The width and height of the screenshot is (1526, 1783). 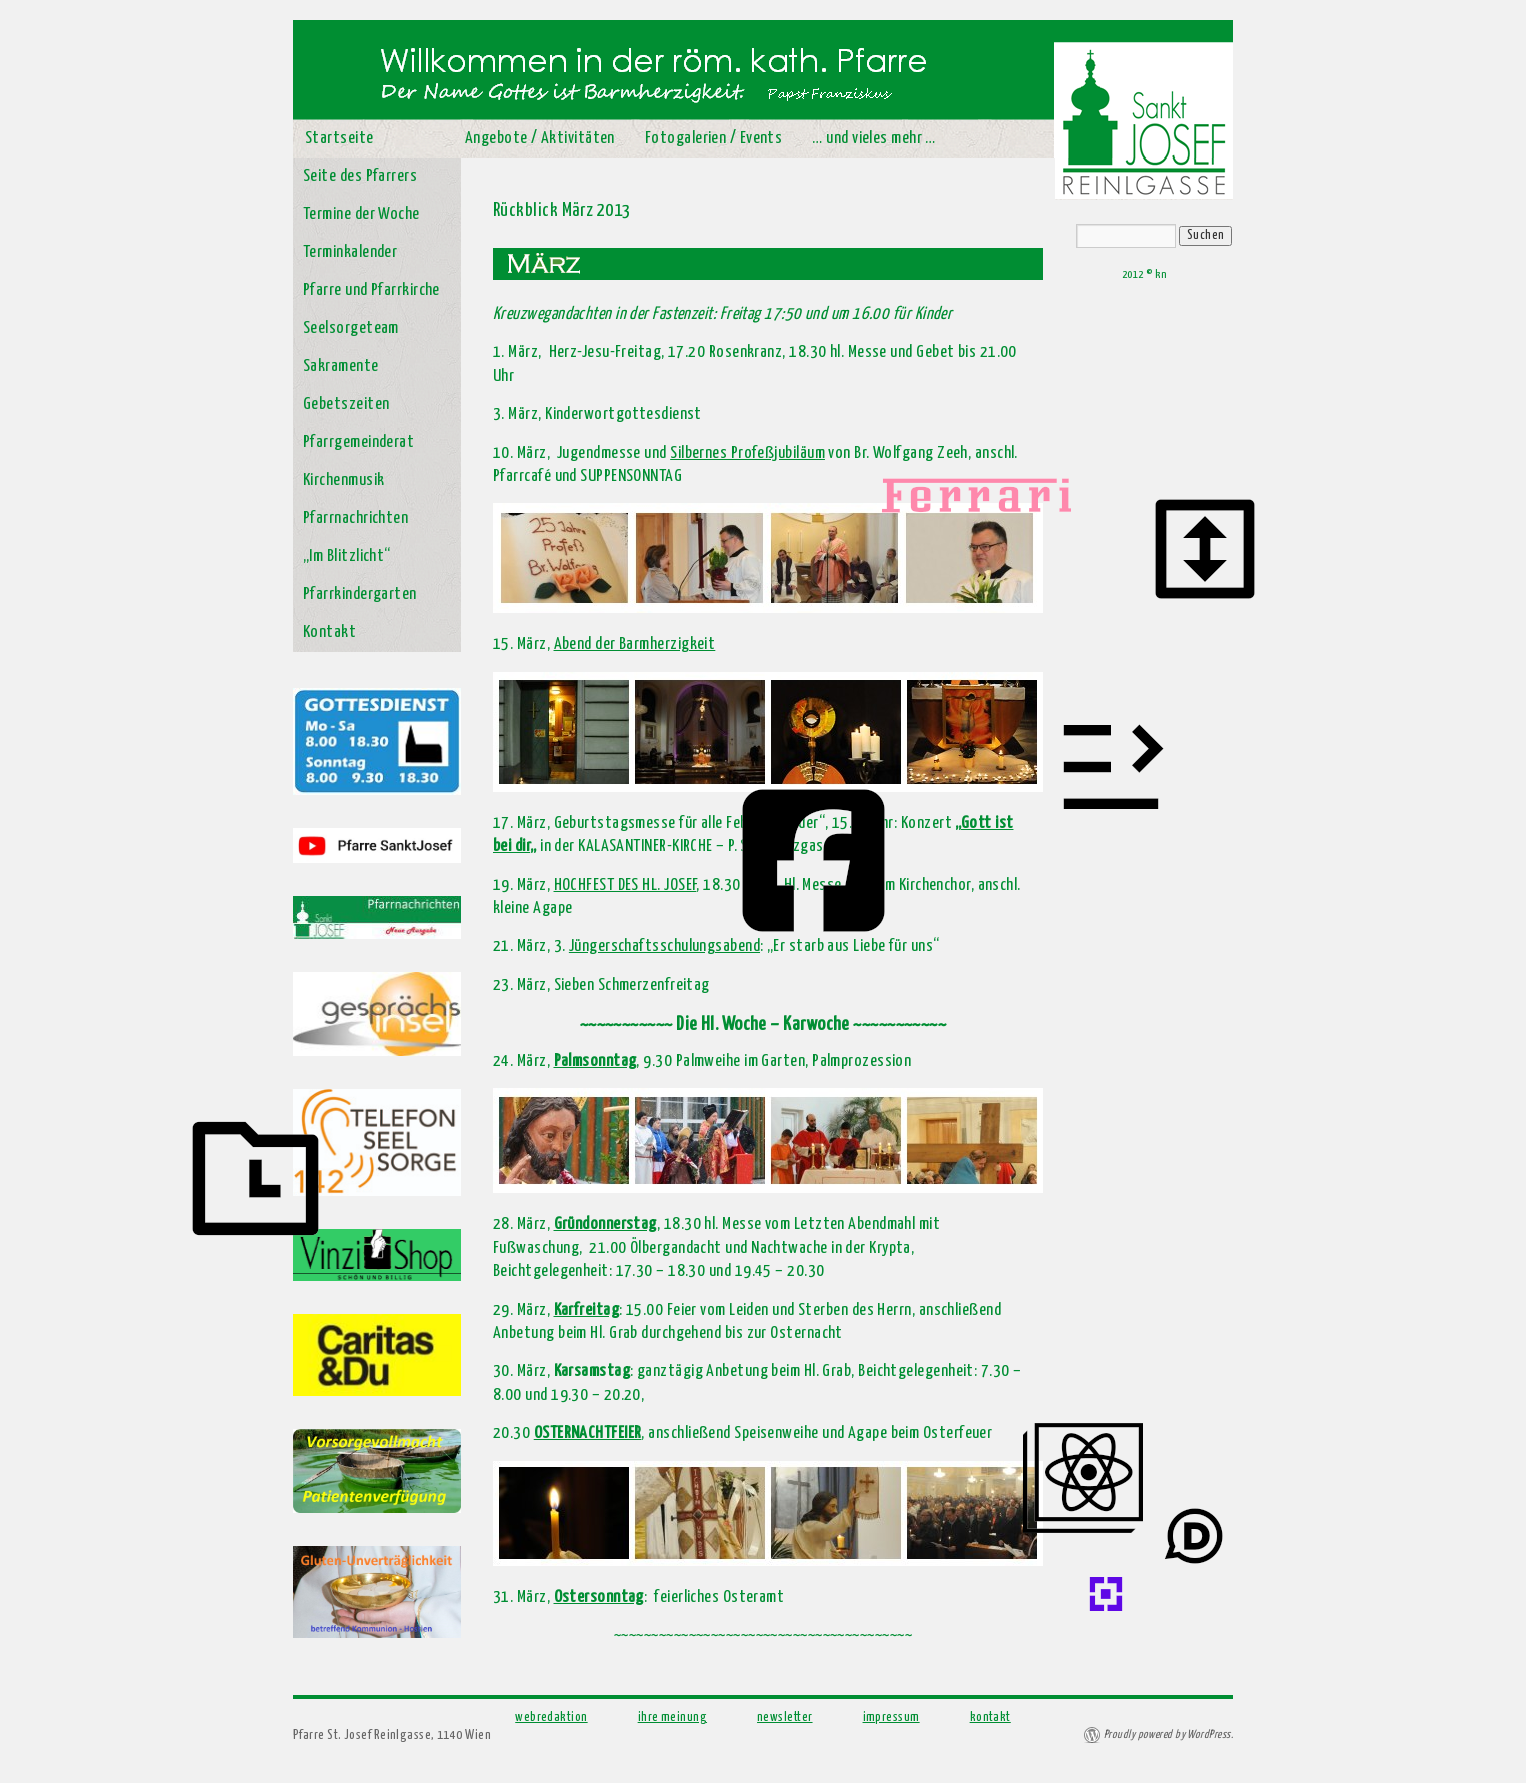 I want to click on flip content vertically, so click(x=1205, y=549).